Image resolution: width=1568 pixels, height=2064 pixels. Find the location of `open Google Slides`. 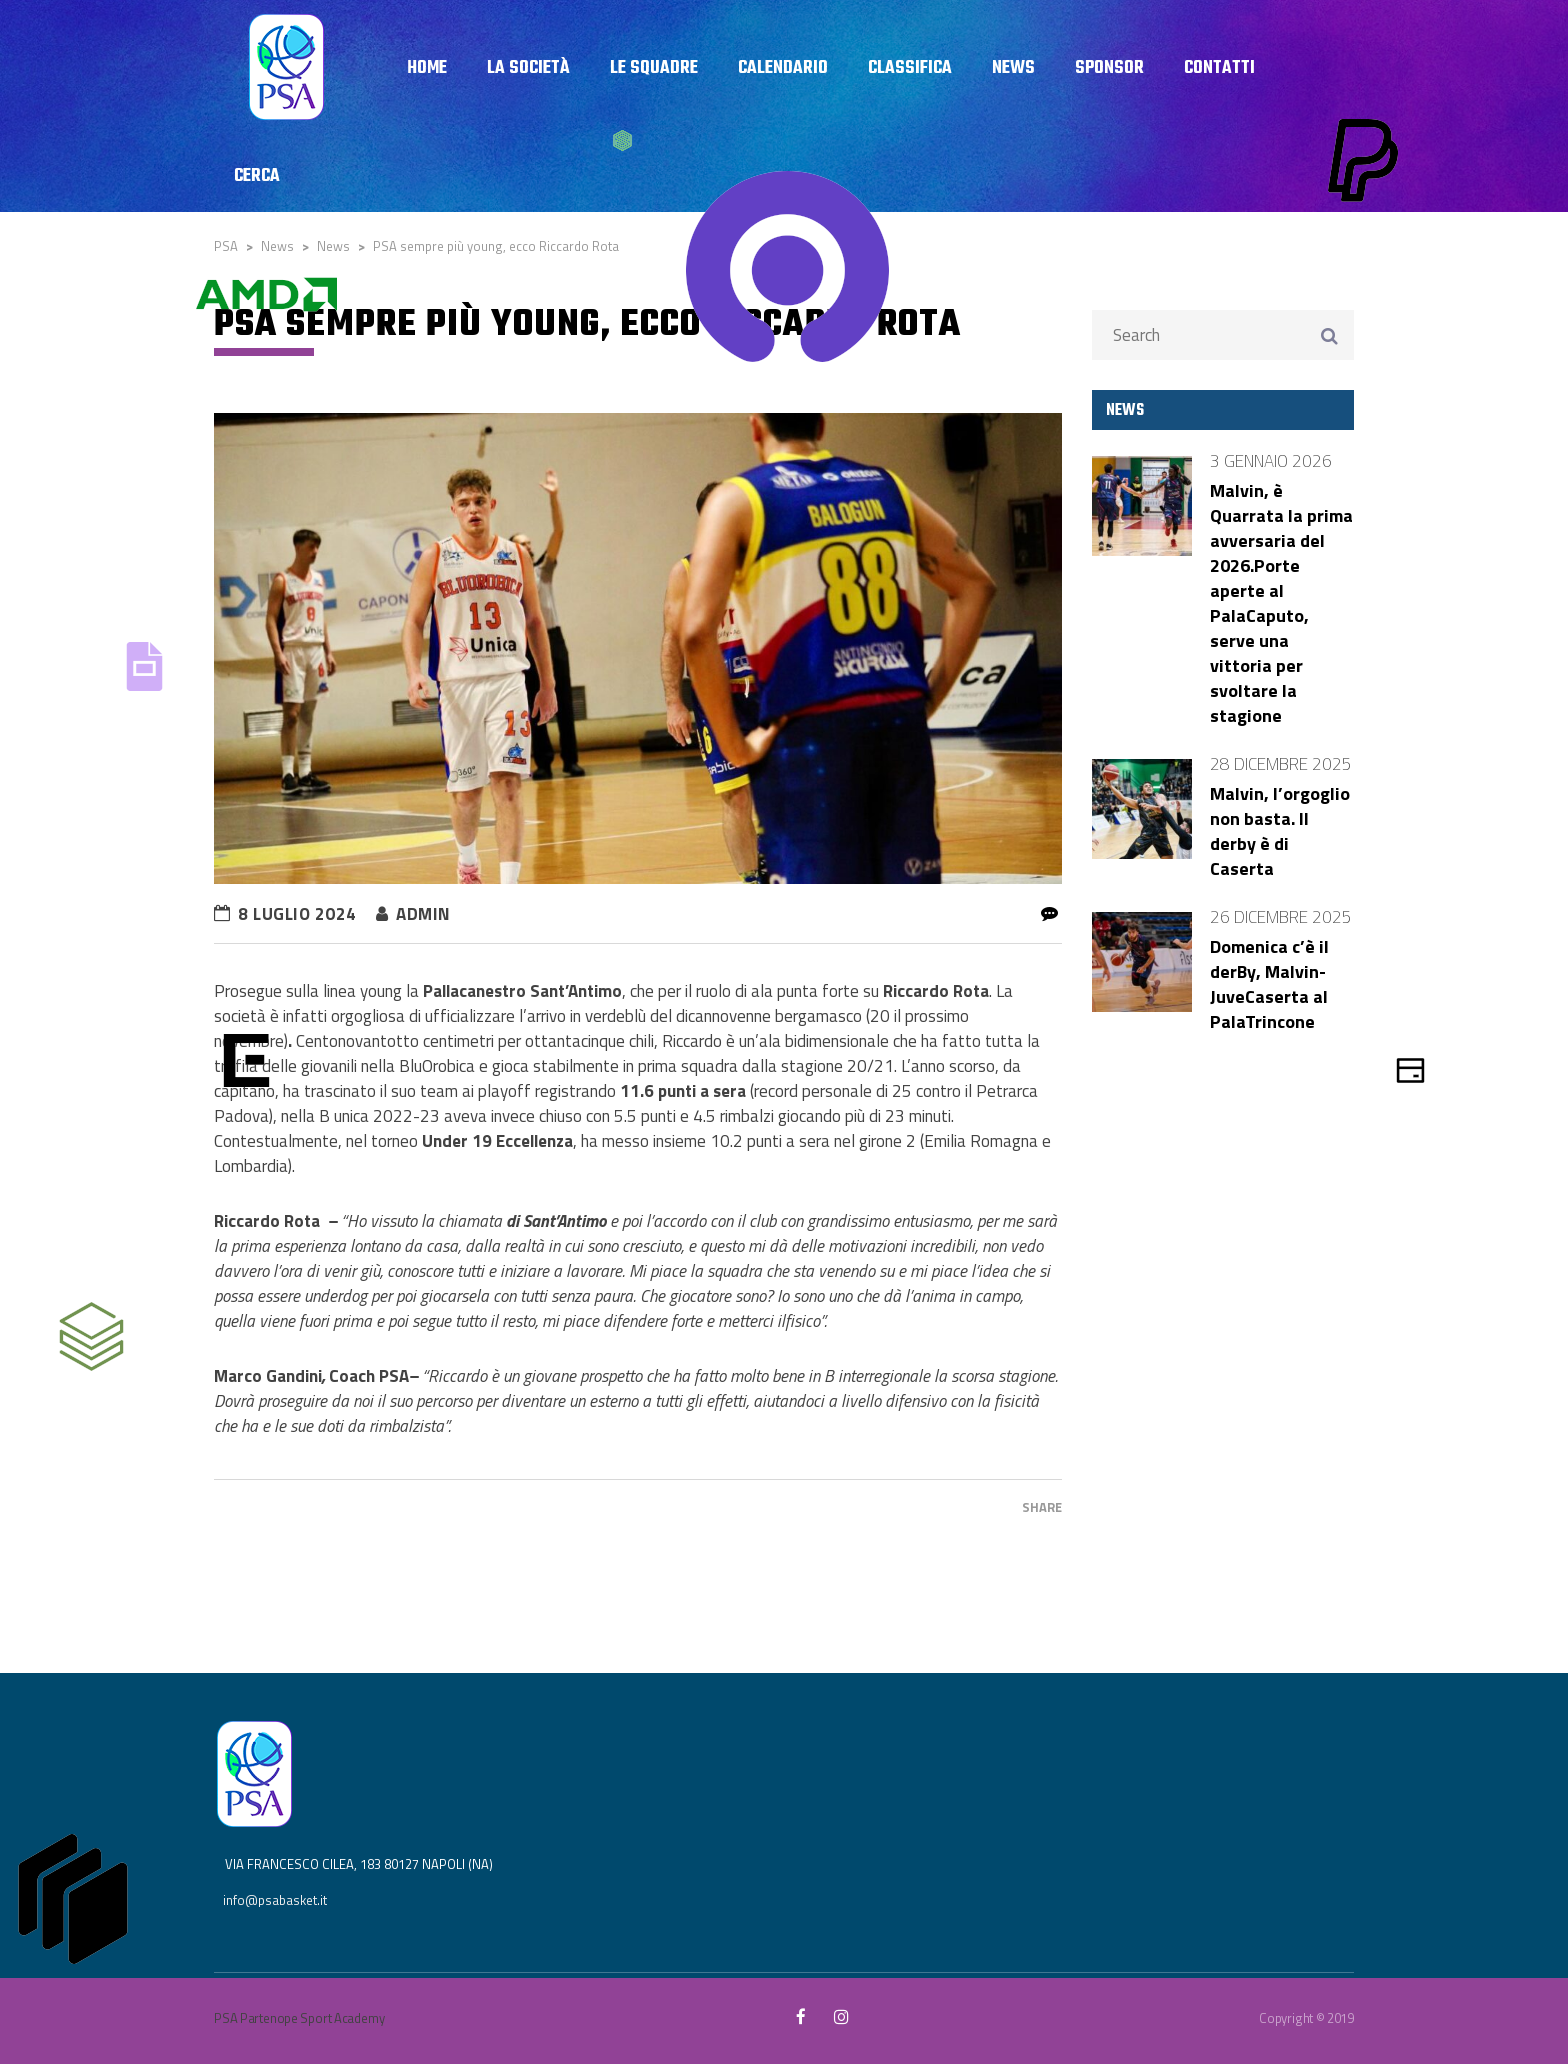

open Google Slides is located at coordinates (144, 666).